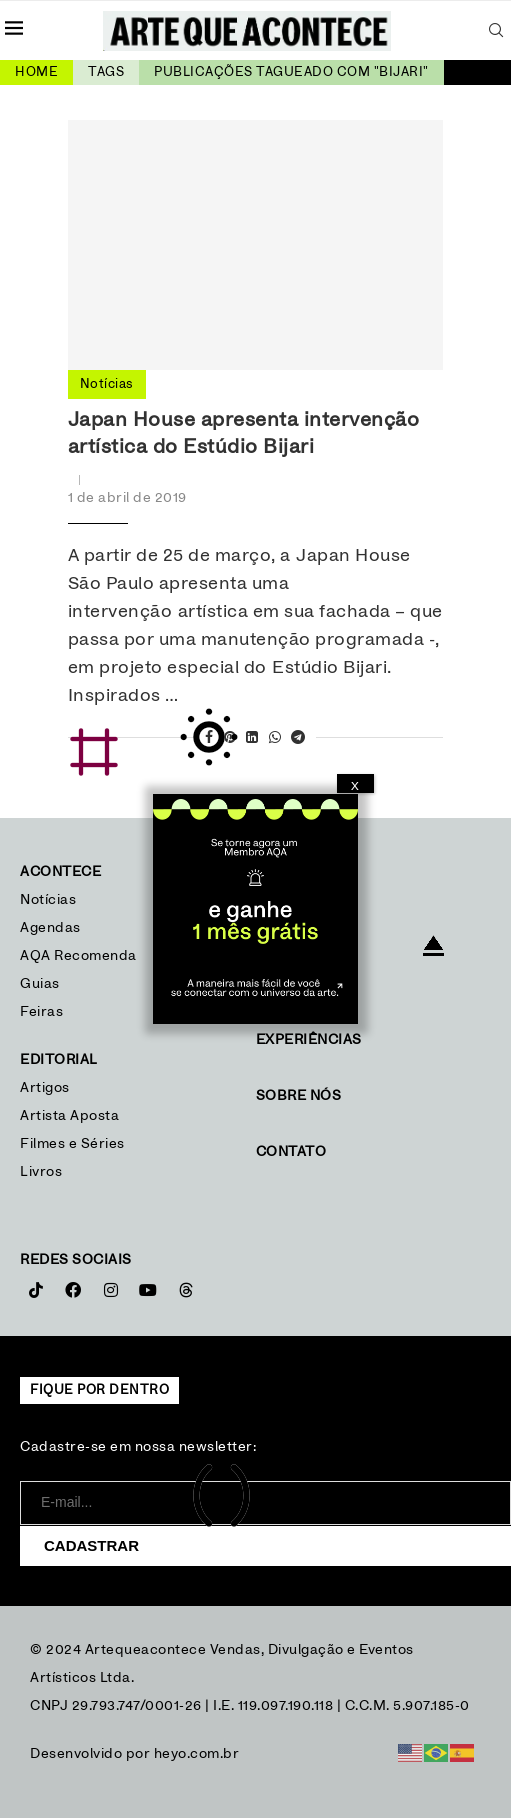  Describe the element at coordinates (221, 1495) in the screenshot. I see `insert parentheses or brackets in text` at that location.